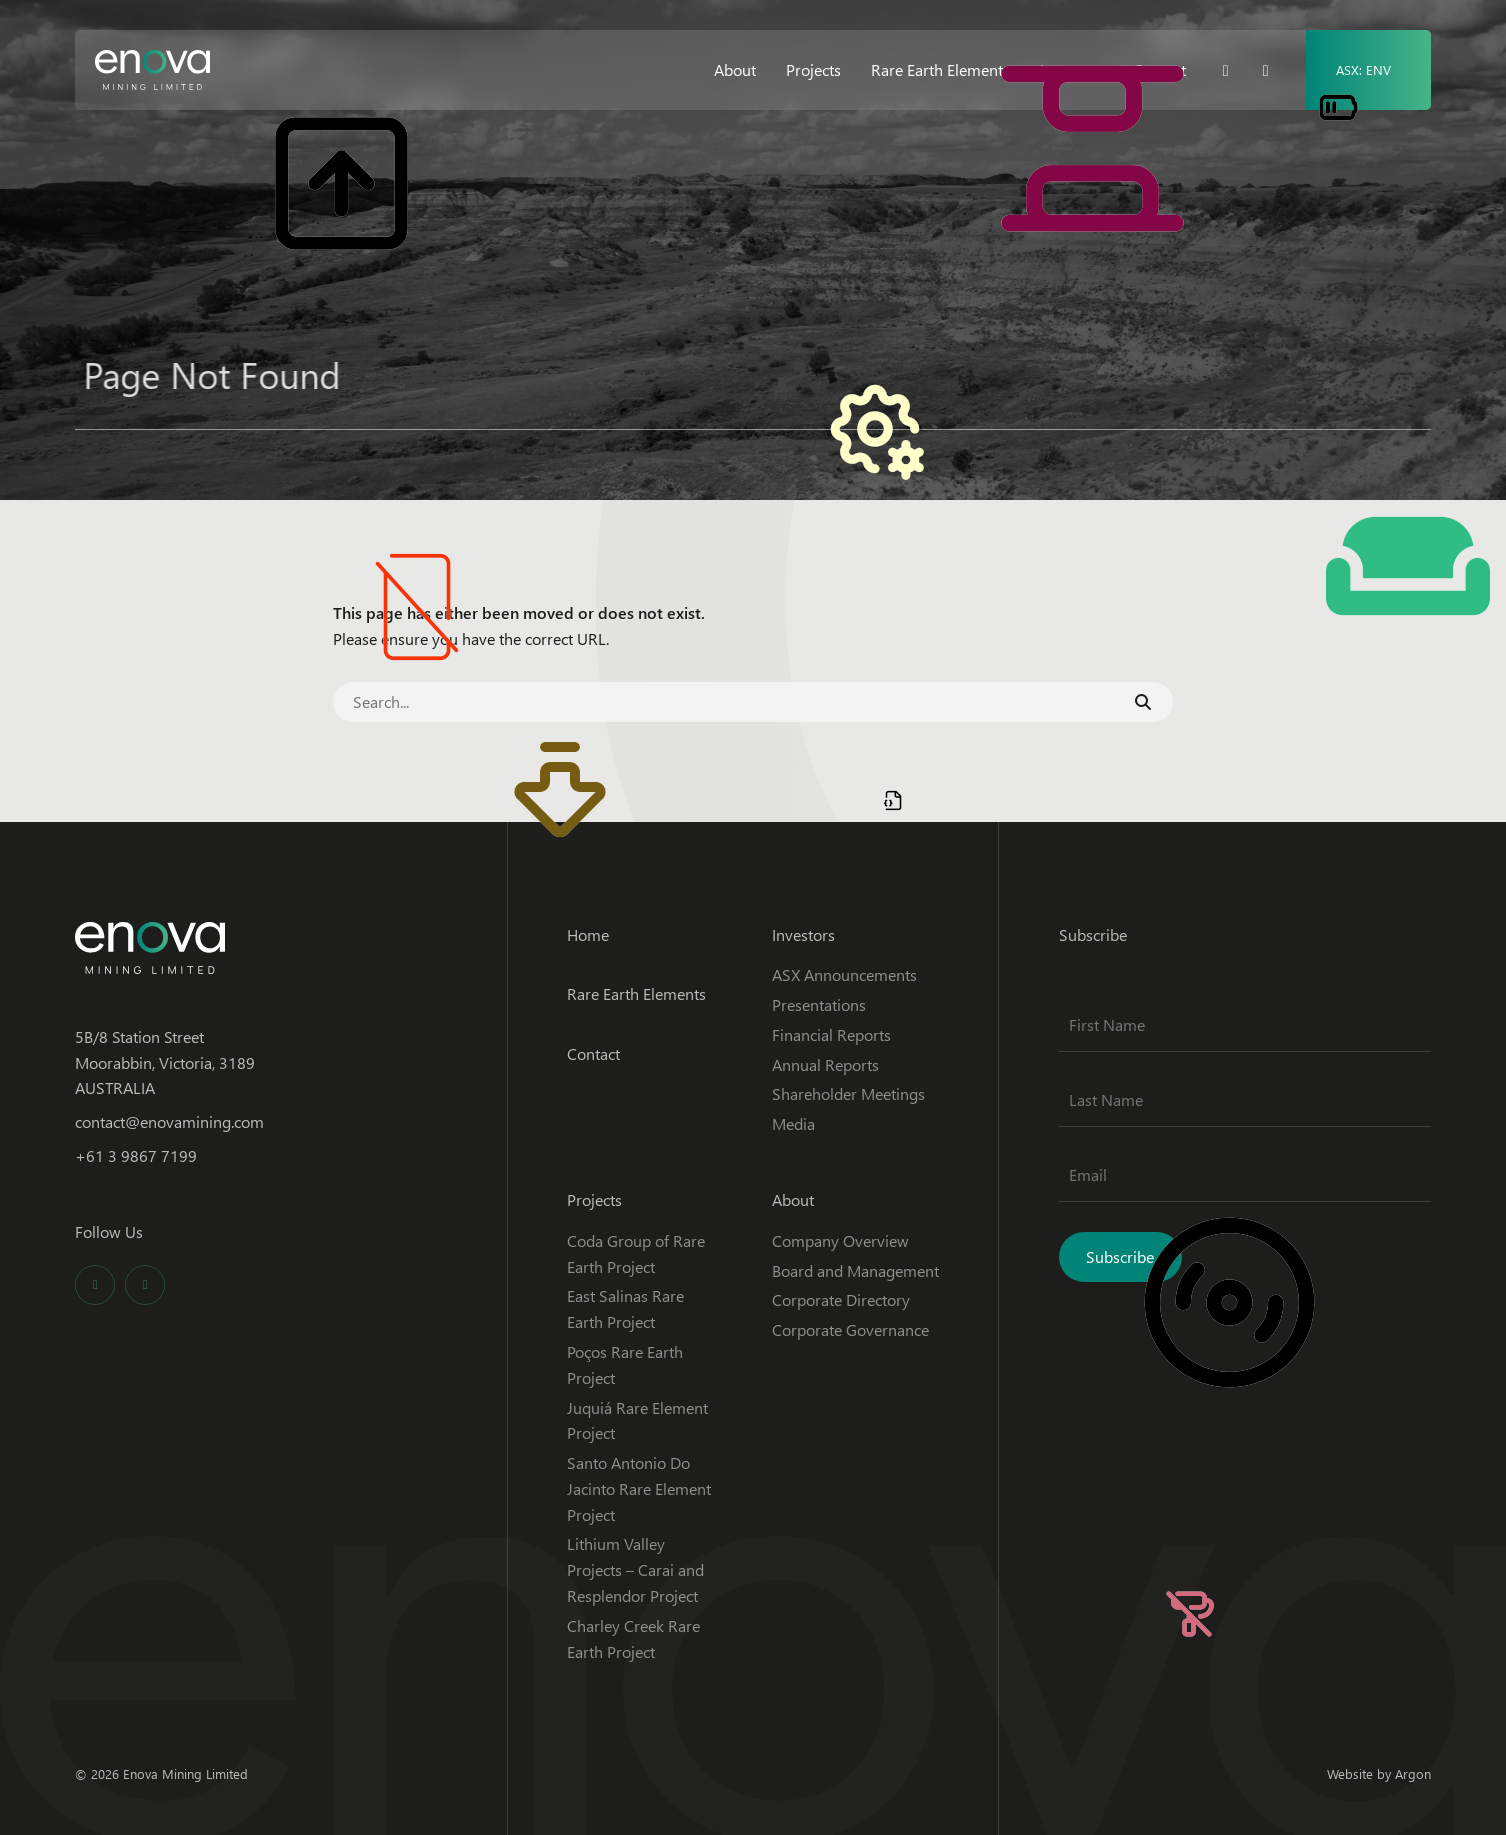  I want to click on indicates low battery level, so click(1338, 107).